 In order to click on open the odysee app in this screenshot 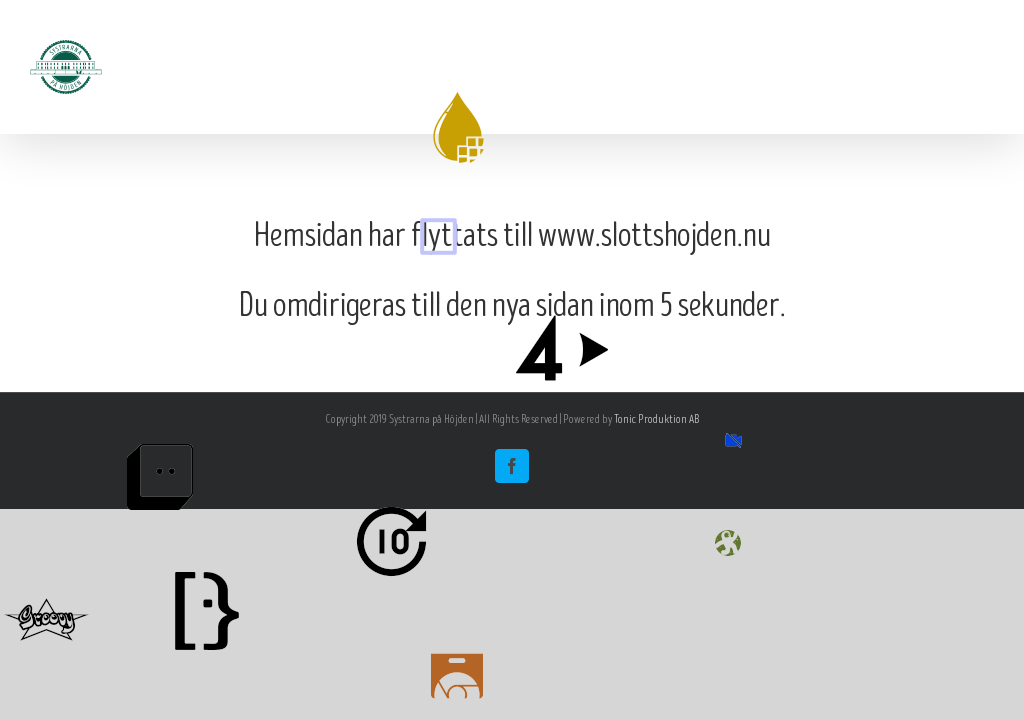, I will do `click(728, 543)`.